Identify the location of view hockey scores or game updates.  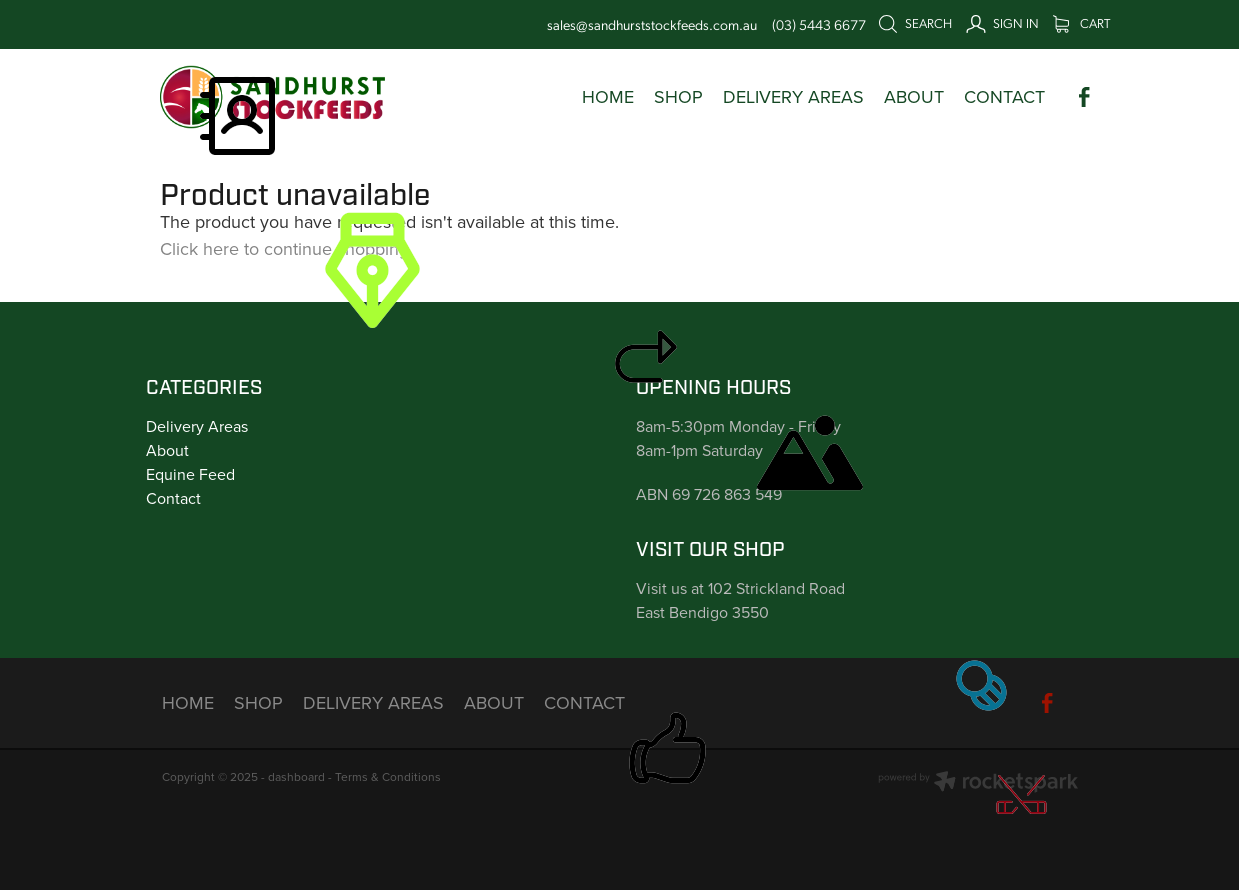
(1021, 794).